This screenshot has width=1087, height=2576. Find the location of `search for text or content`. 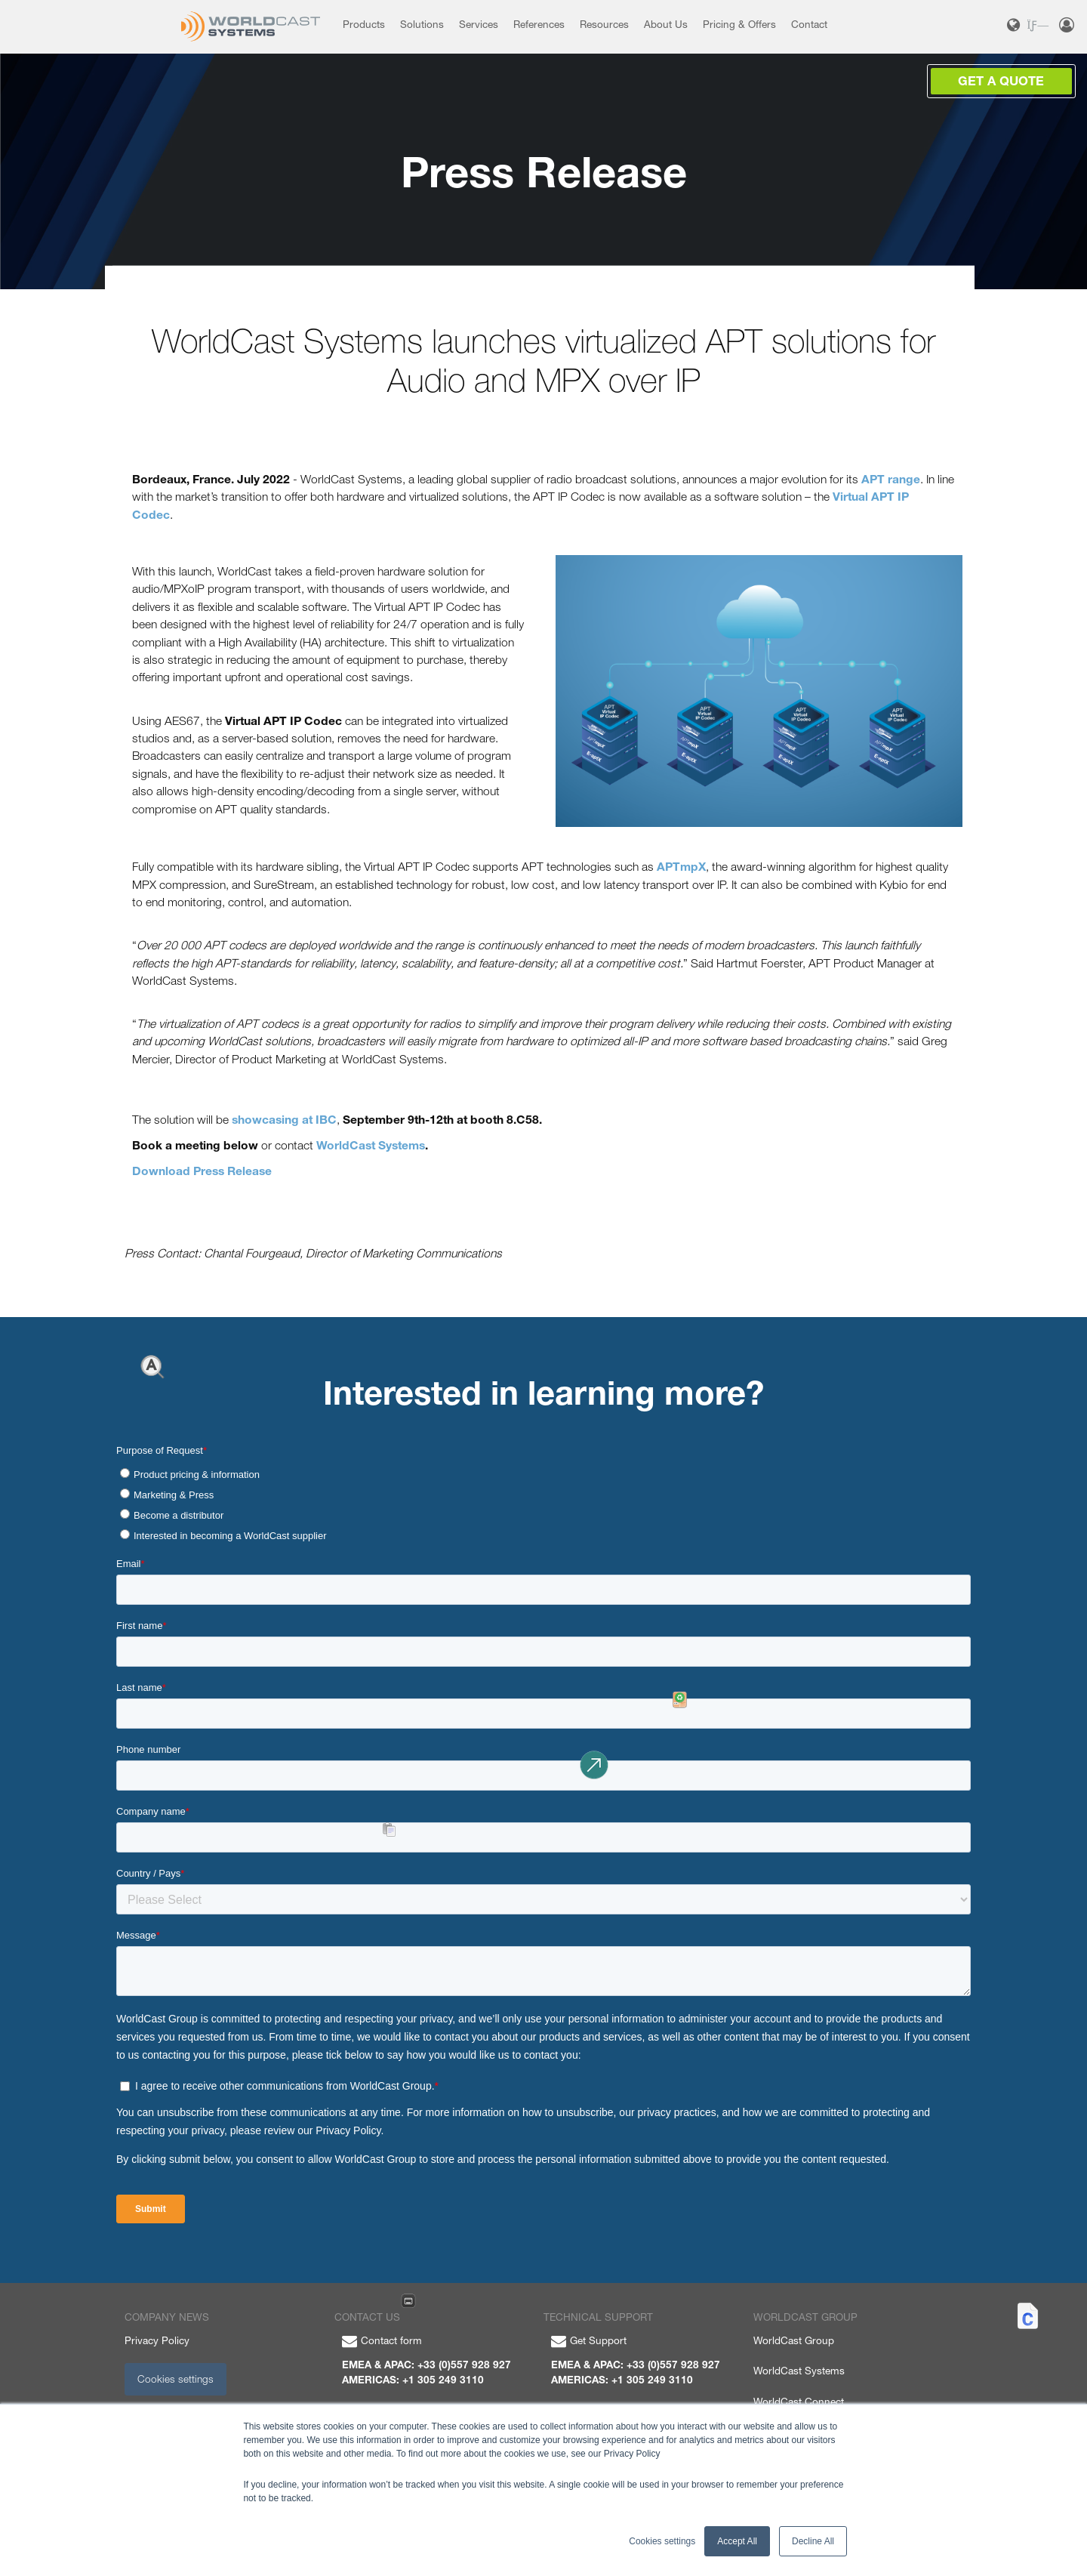

search for text or content is located at coordinates (152, 1367).